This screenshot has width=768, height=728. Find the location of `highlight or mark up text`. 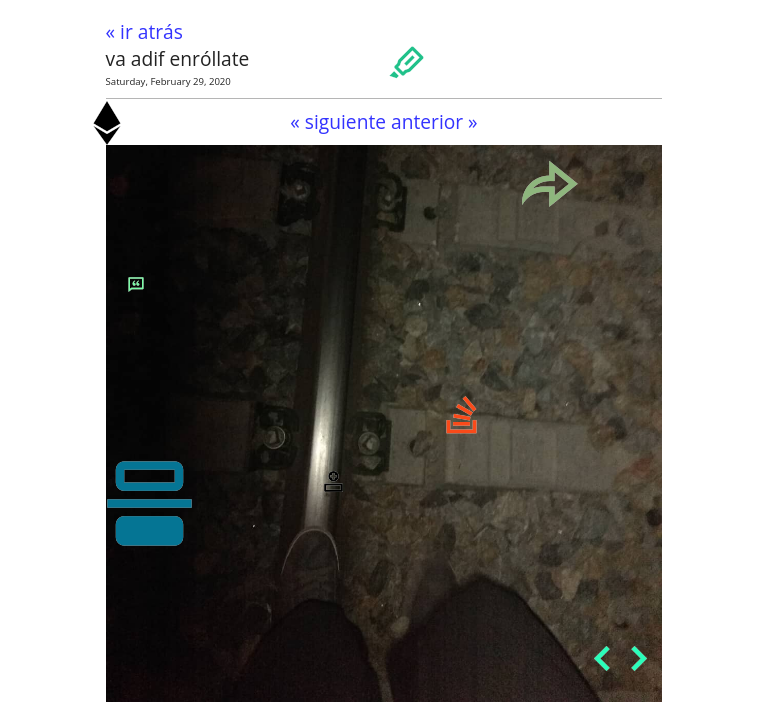

highlight or mark up text is located at coordinates (407, 63).